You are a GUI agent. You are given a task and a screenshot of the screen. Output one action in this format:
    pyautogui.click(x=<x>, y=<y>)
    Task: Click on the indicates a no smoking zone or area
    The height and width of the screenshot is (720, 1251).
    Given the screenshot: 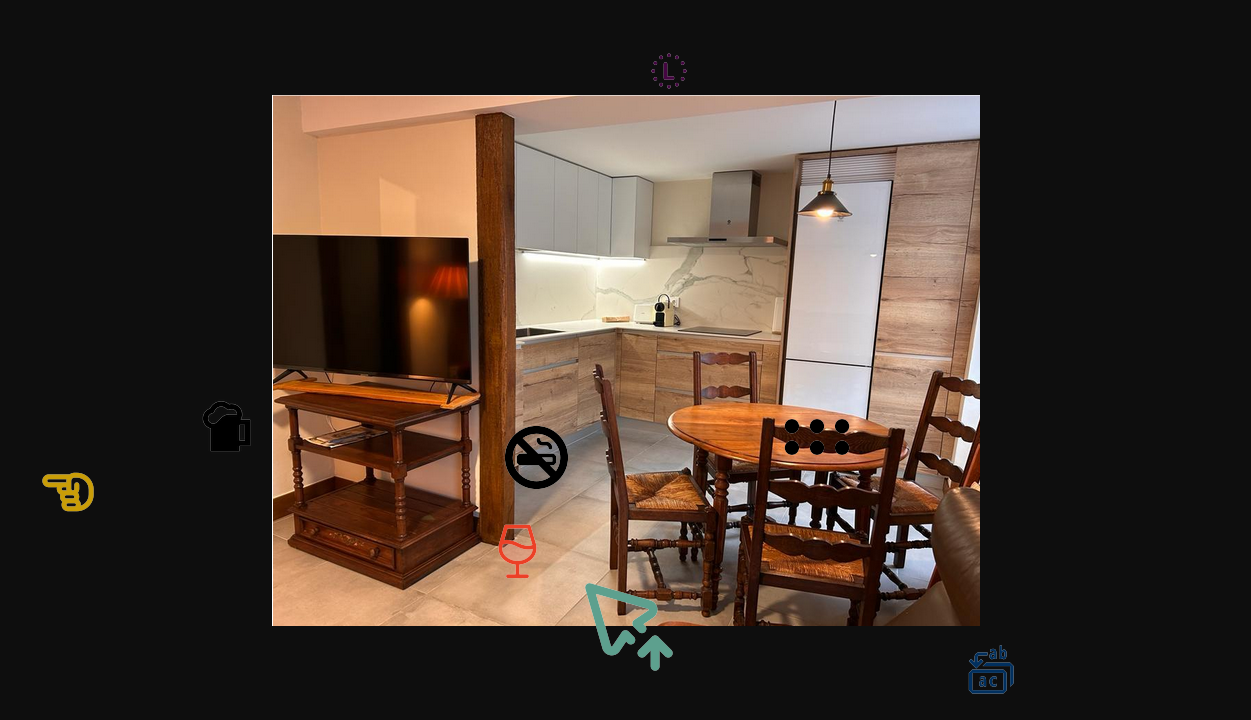 What is the action you would take?
    pyautogui.click(x=536, y=457)
    